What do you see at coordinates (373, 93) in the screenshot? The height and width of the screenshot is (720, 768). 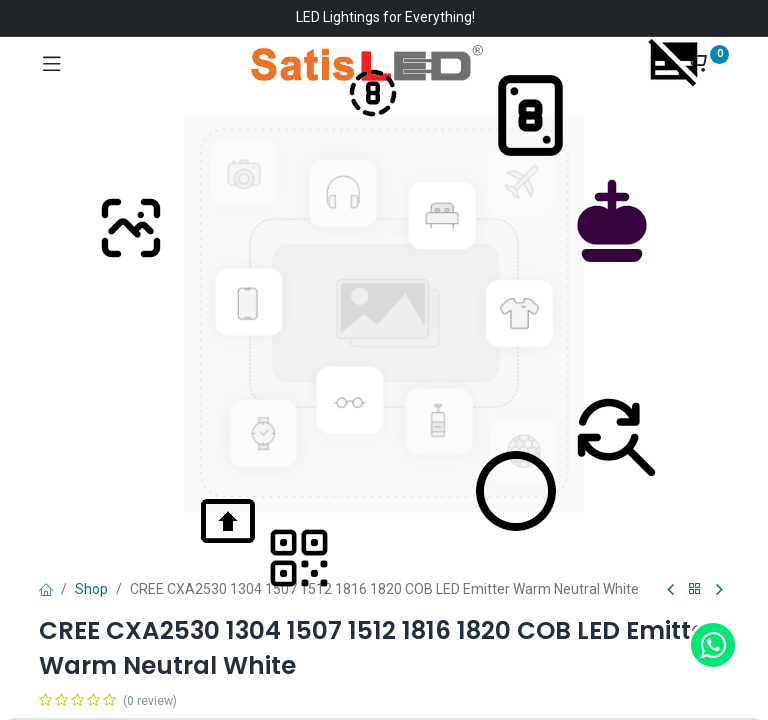 I see `step 8 in a multi-step process` at bounding box center [373, 93].